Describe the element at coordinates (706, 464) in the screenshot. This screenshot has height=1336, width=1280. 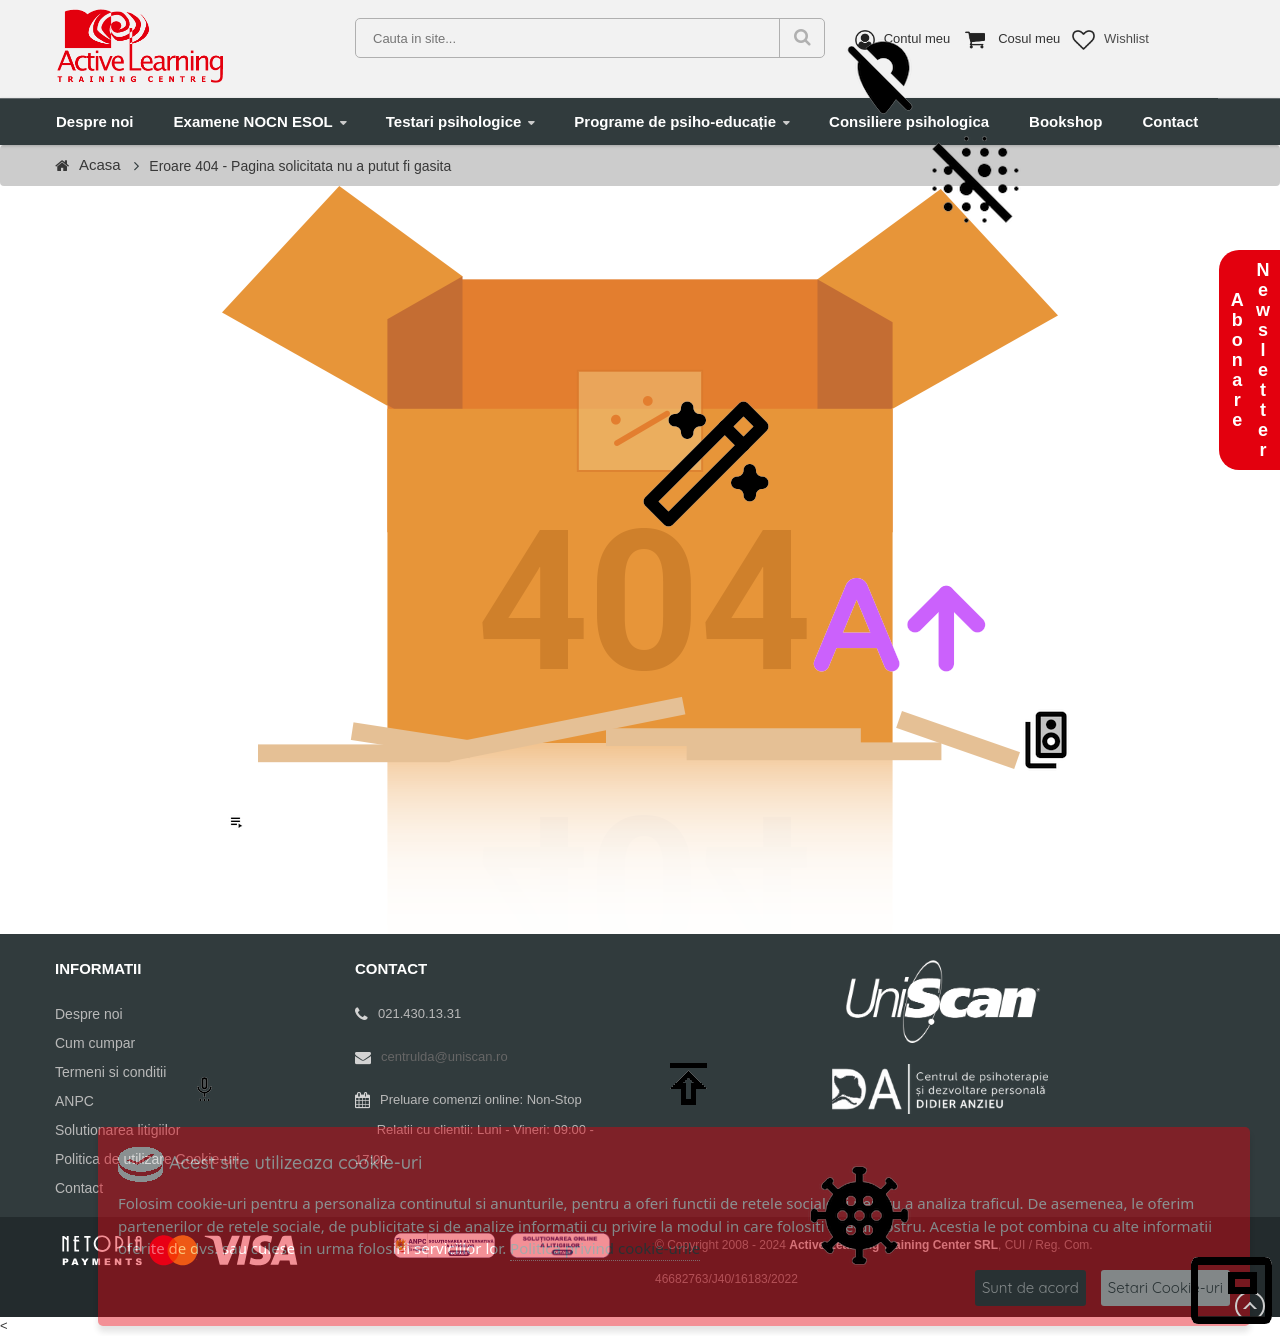
I see `apply magic or auto-enhance effects` at that location.